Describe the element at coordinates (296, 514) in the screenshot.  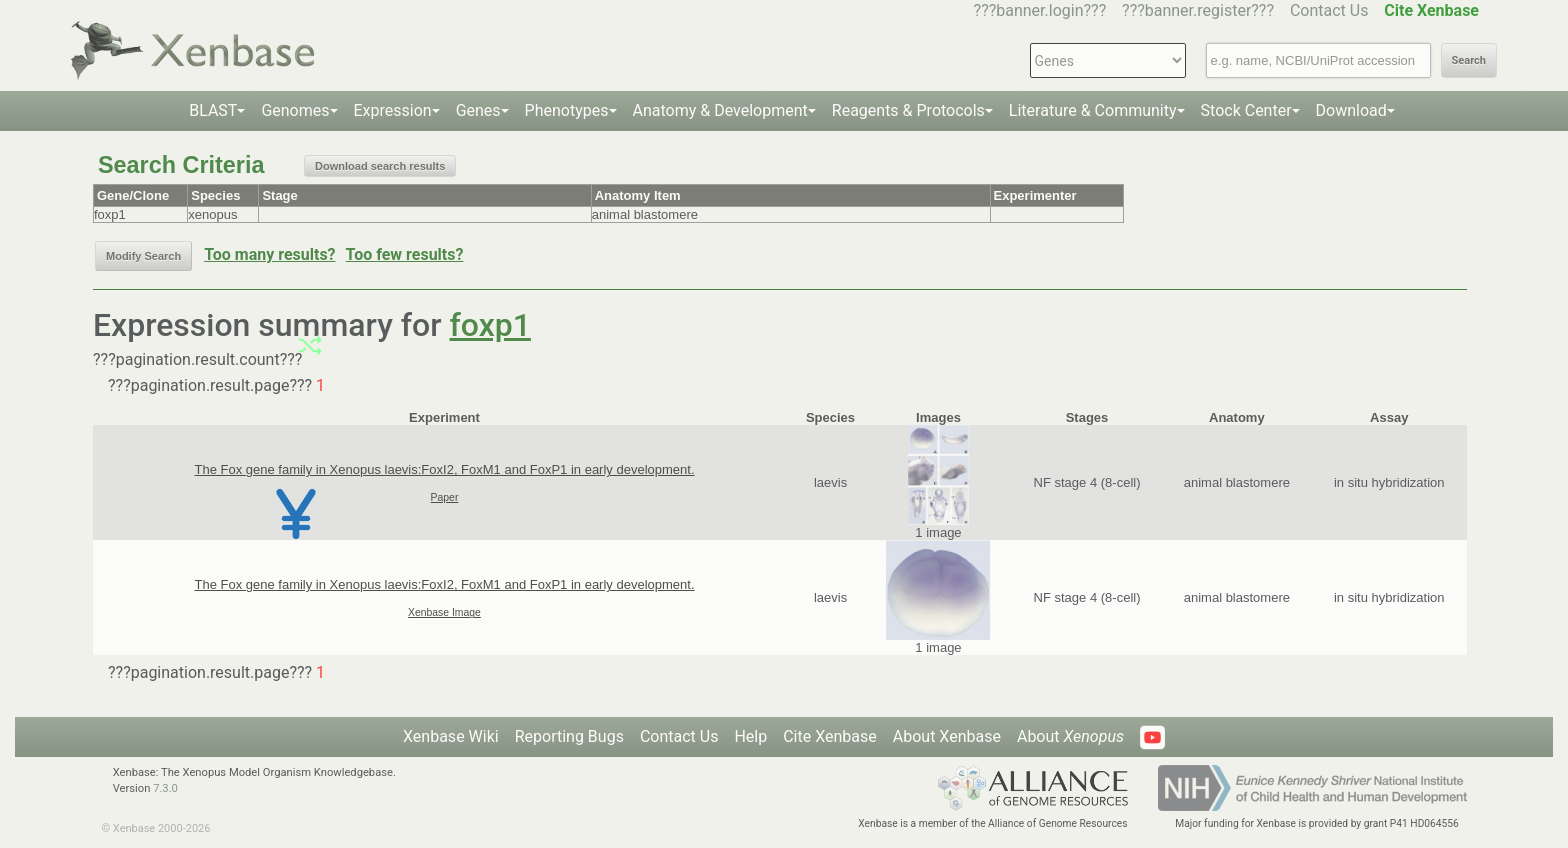
I see `indicates chinese yuan currency` at that location.